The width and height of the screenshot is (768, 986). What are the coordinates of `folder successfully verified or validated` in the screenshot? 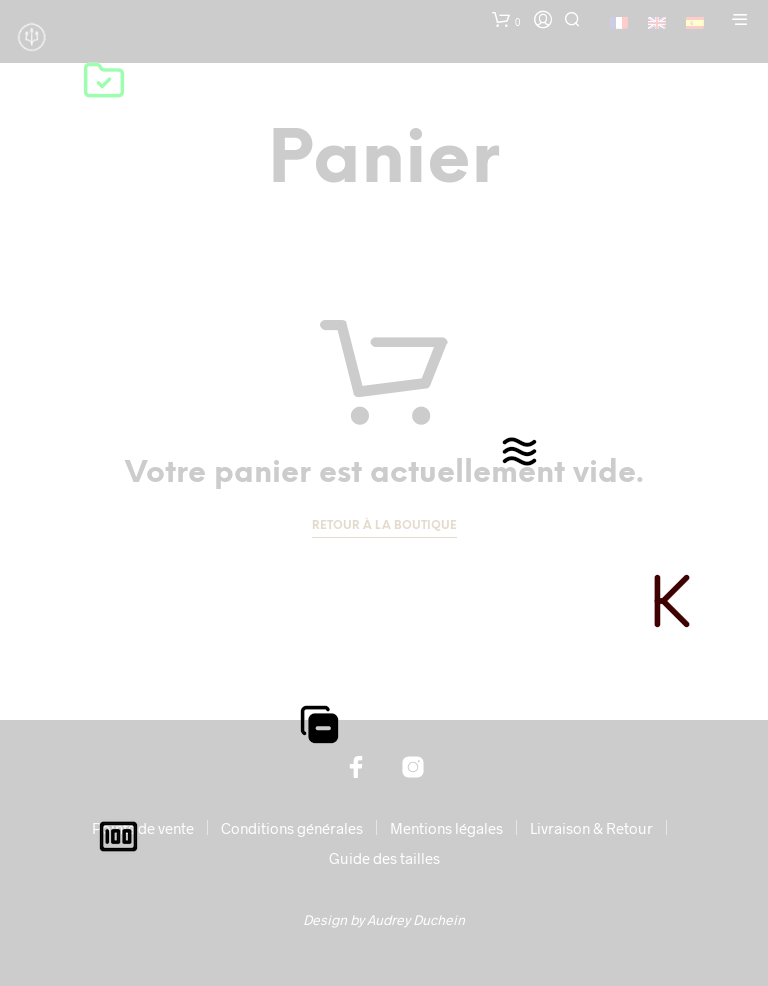 It's located at (104, 81).